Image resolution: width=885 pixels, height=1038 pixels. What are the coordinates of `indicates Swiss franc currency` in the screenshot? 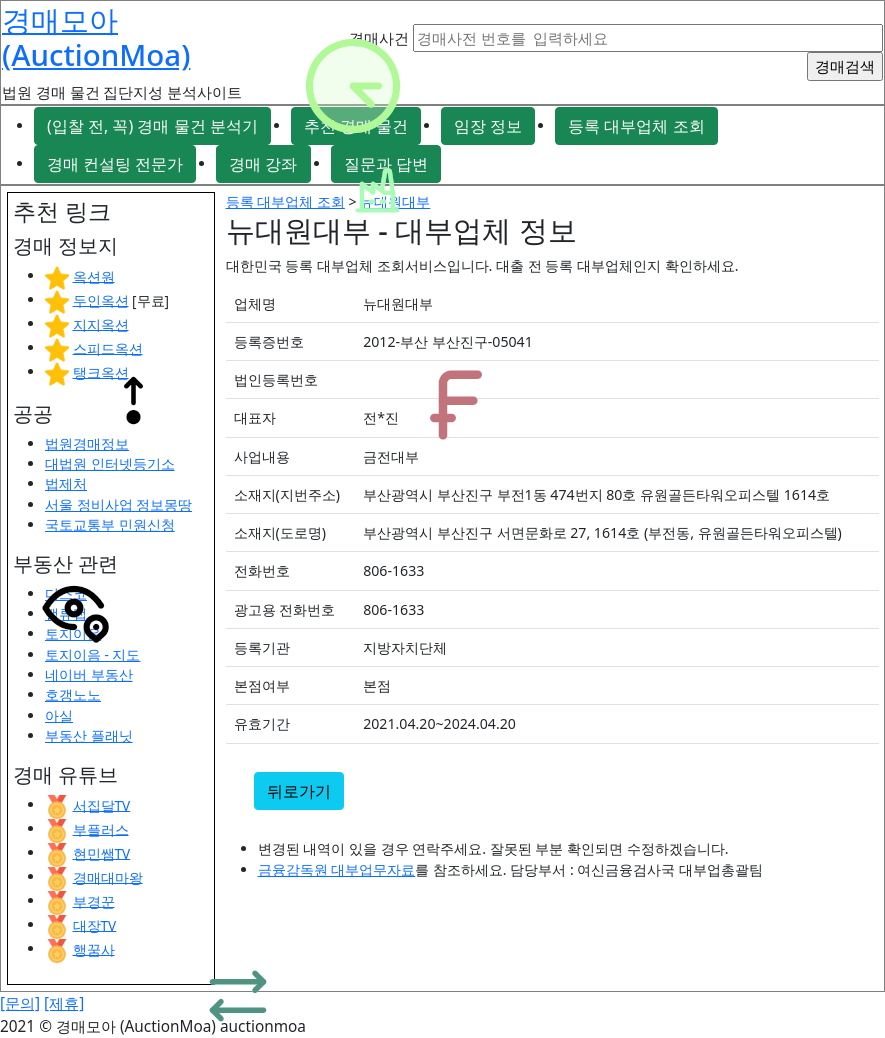 It's located at (456, 405).